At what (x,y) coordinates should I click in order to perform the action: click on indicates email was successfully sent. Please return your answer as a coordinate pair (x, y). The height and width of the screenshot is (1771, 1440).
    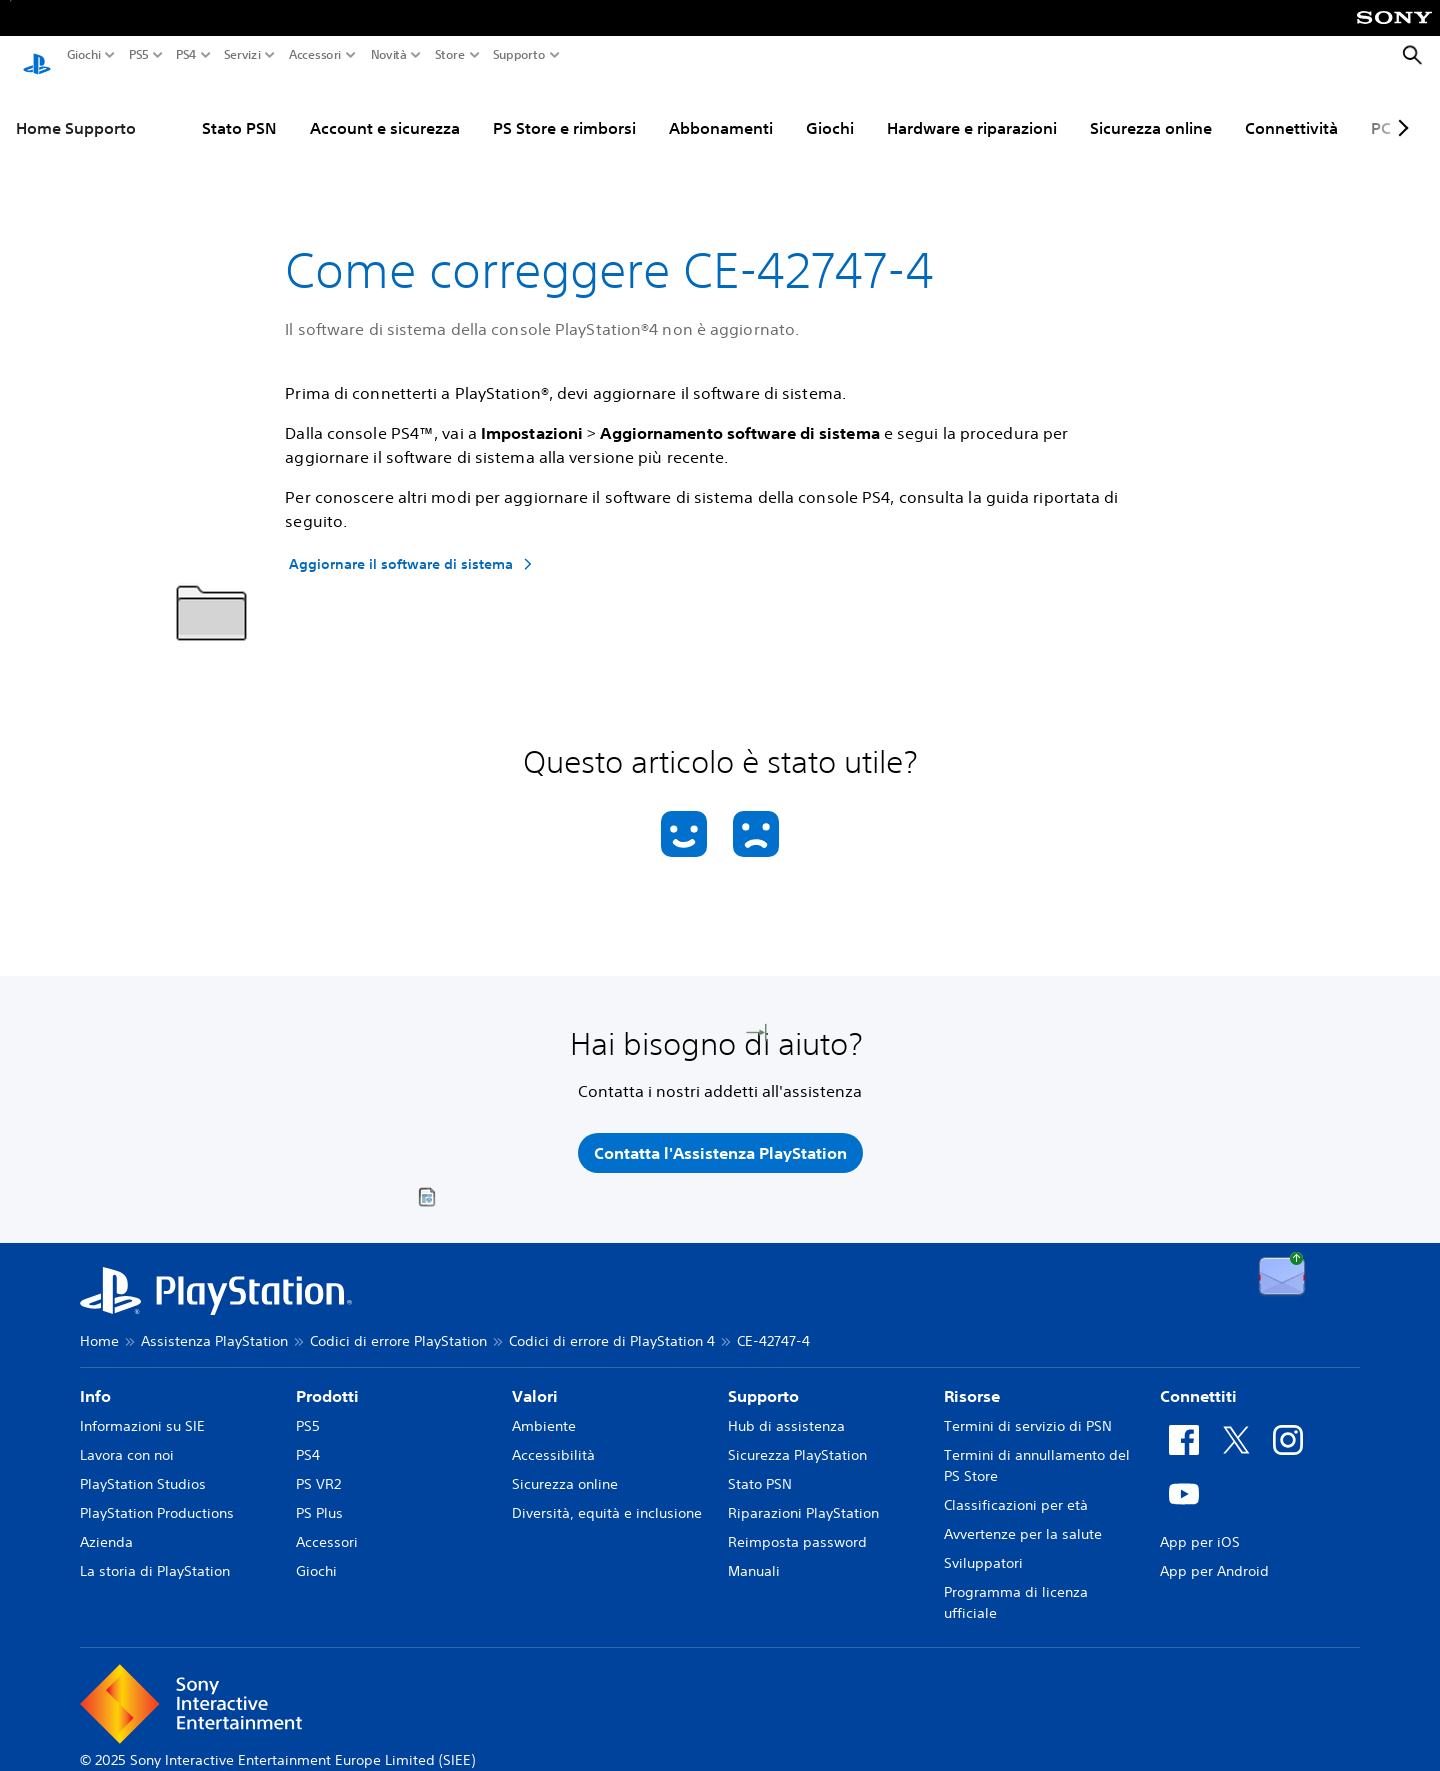
    Looking at the image, I should click on (1282, 1276).